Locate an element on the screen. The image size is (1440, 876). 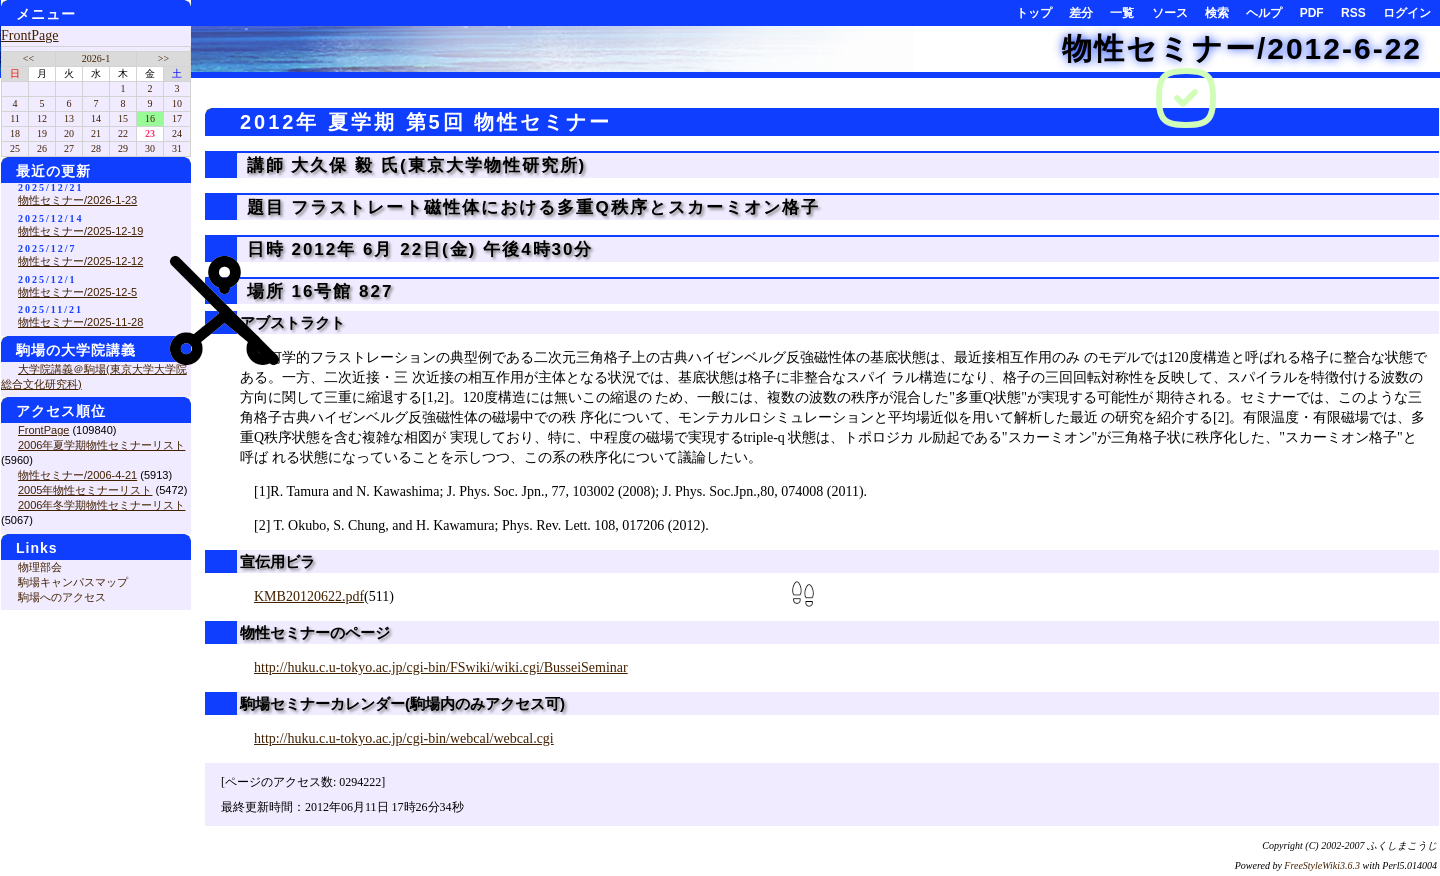
mark task as complete is located at coordinates (1186, 98).